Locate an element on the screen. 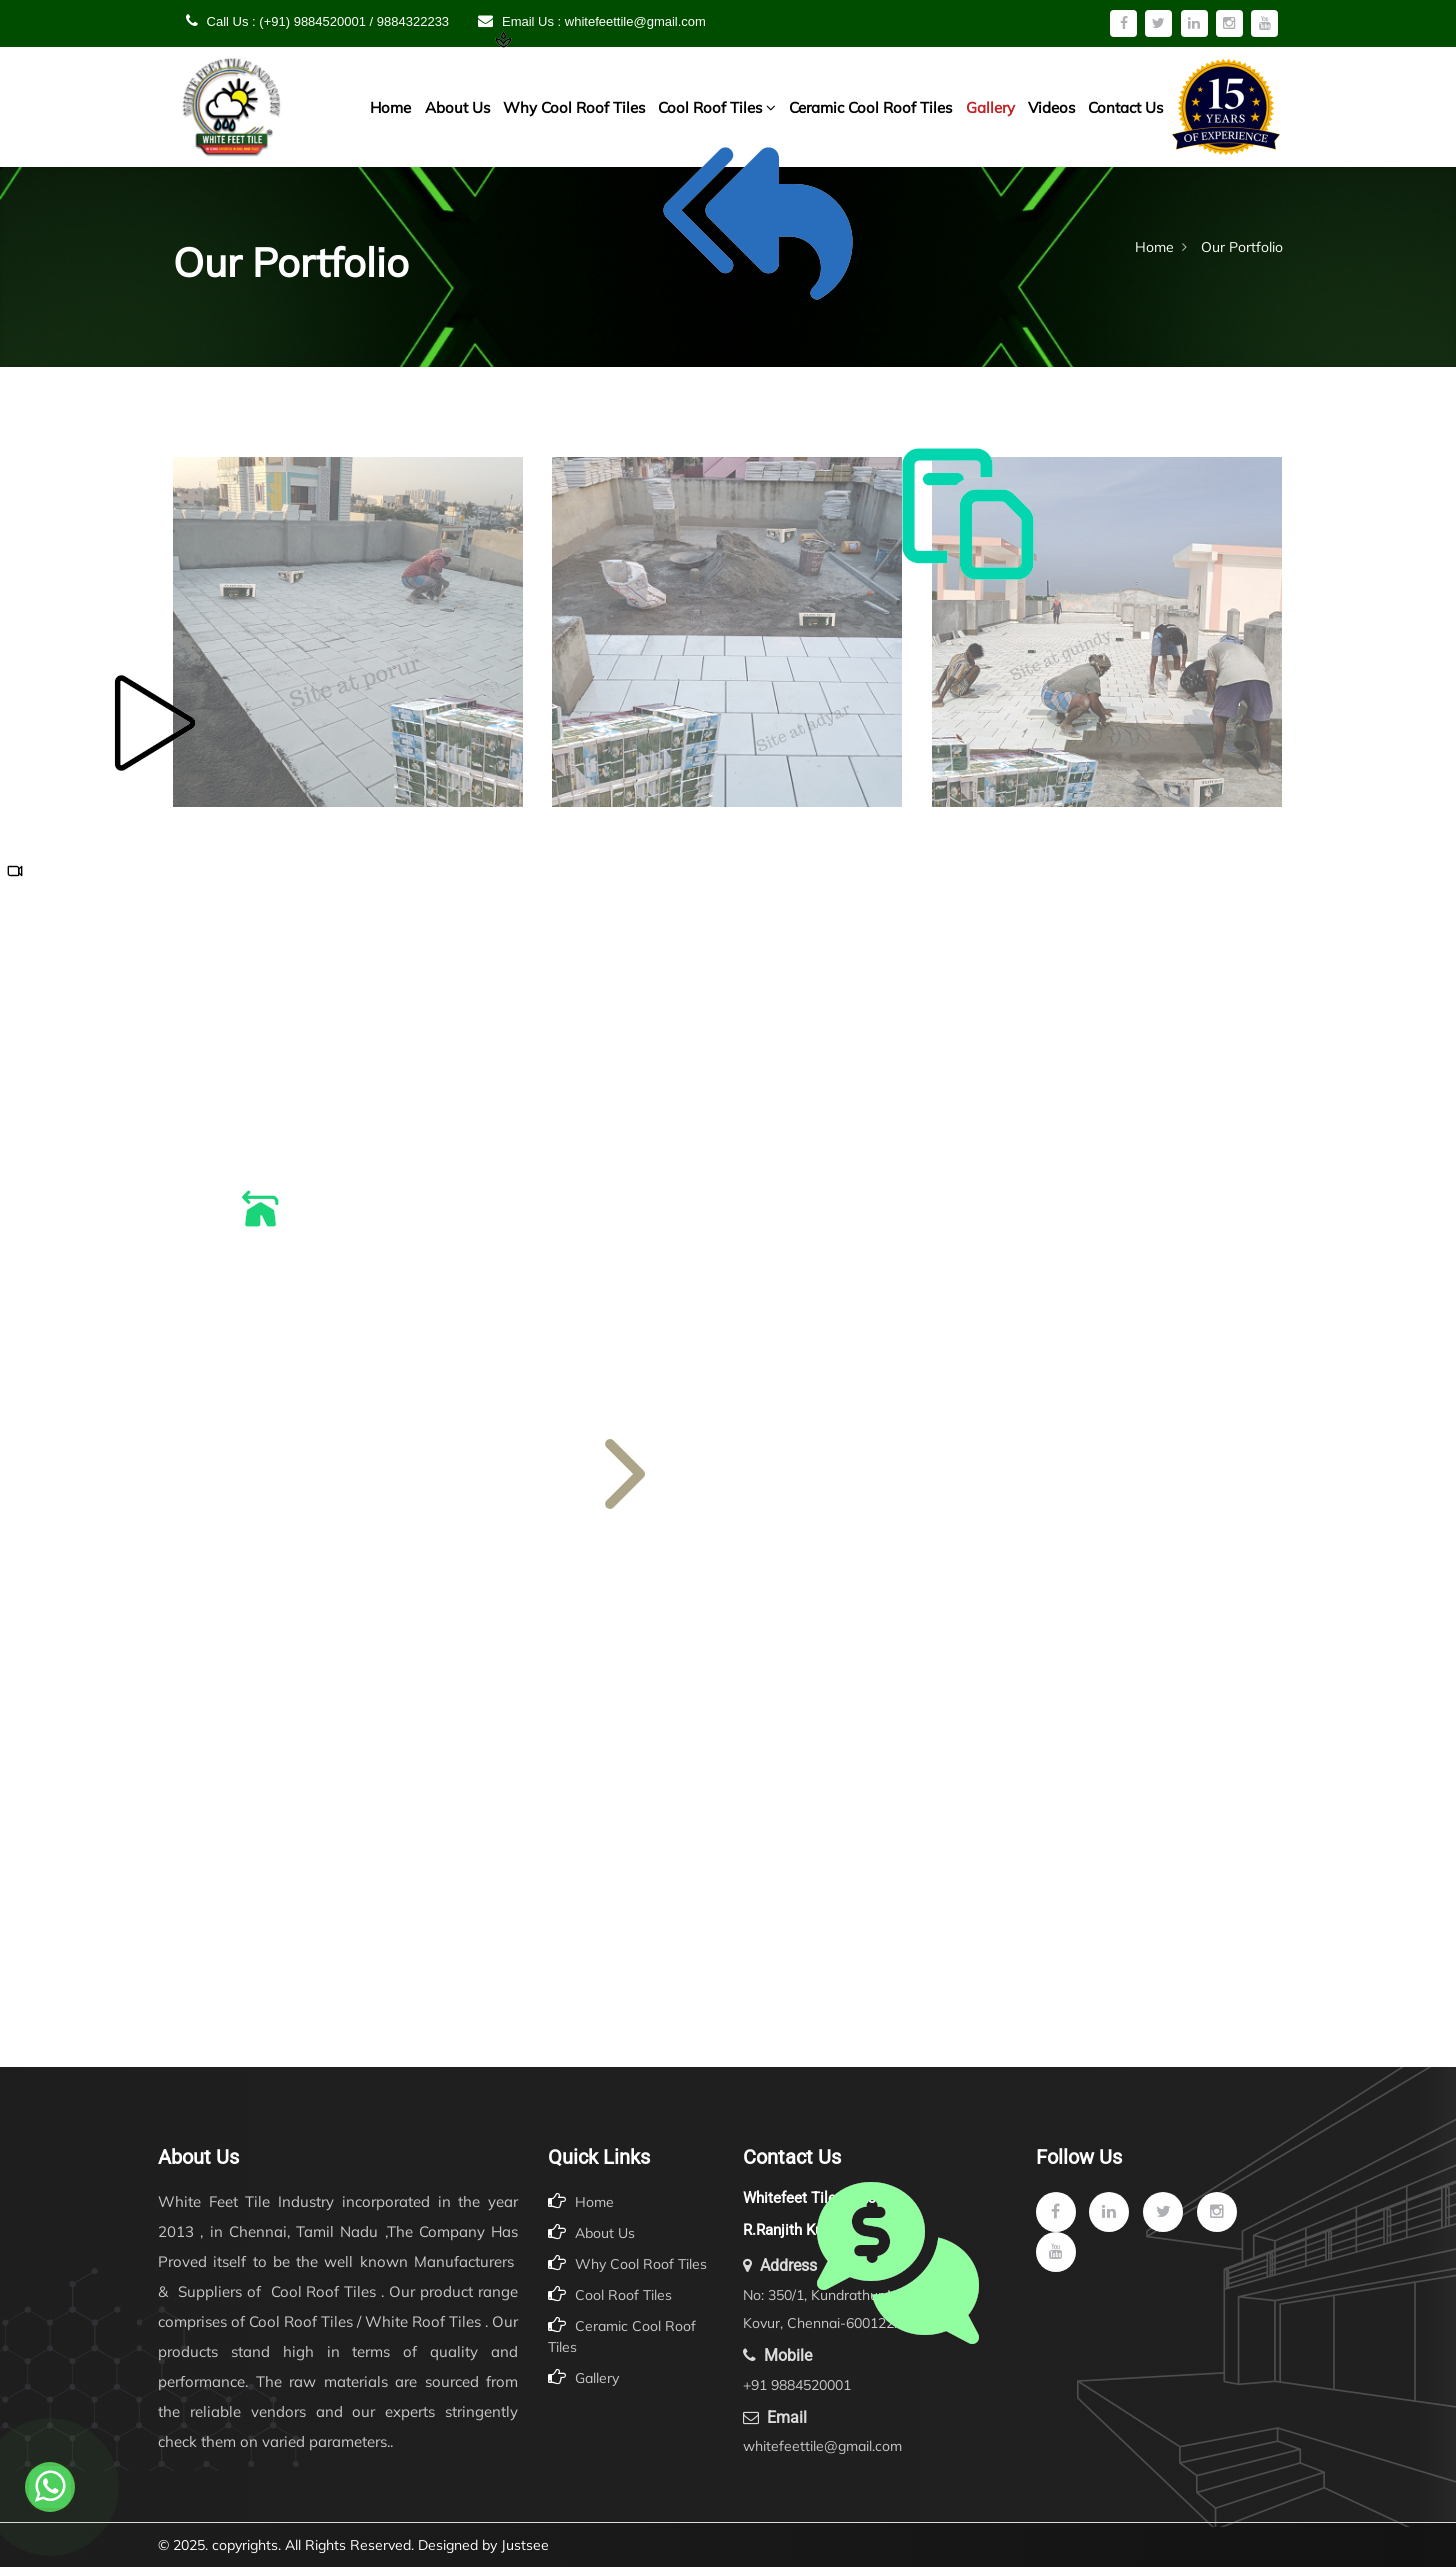 Image resolution: width=1456 pixels, height=2567 pixels. start or join a Zoom meeting is located at coordinates (15, 871).